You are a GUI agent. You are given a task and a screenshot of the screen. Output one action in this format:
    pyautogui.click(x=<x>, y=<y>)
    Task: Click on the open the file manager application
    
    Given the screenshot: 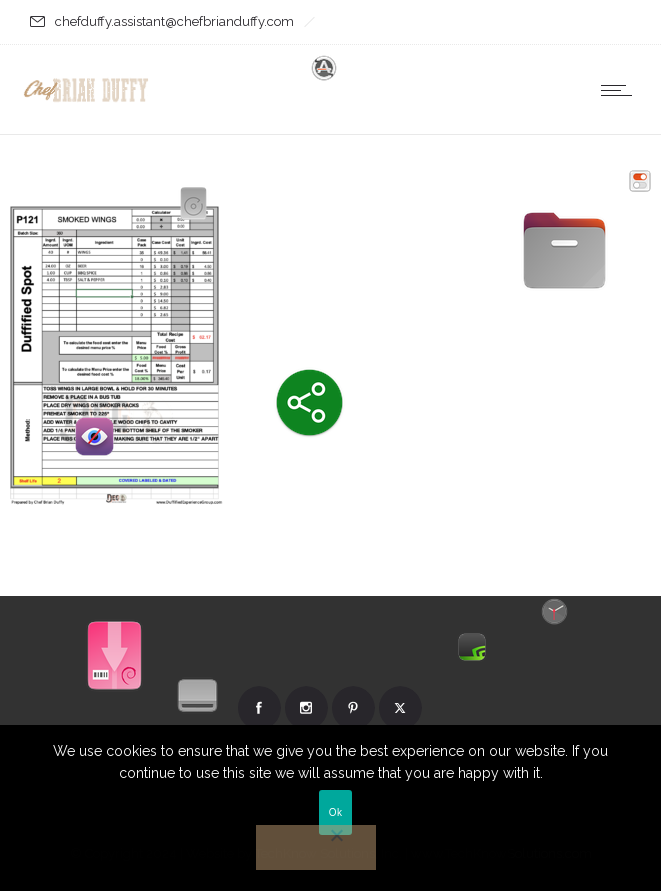 What is the action you would take?
    pyautogui.click(x=564, y=250)
    